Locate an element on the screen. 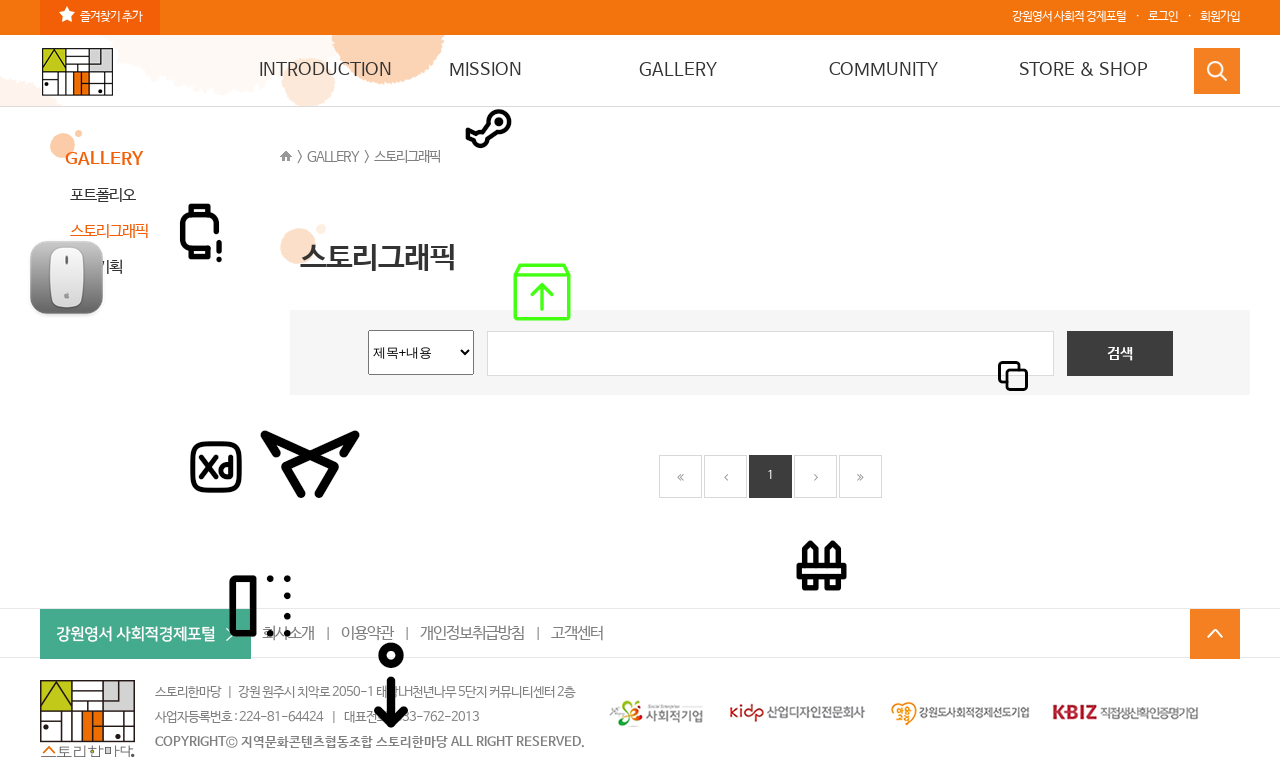 Image resolution: width=1280 pixels, height=780 pixels. access property boundary settings is located at coordinates (821, 565).